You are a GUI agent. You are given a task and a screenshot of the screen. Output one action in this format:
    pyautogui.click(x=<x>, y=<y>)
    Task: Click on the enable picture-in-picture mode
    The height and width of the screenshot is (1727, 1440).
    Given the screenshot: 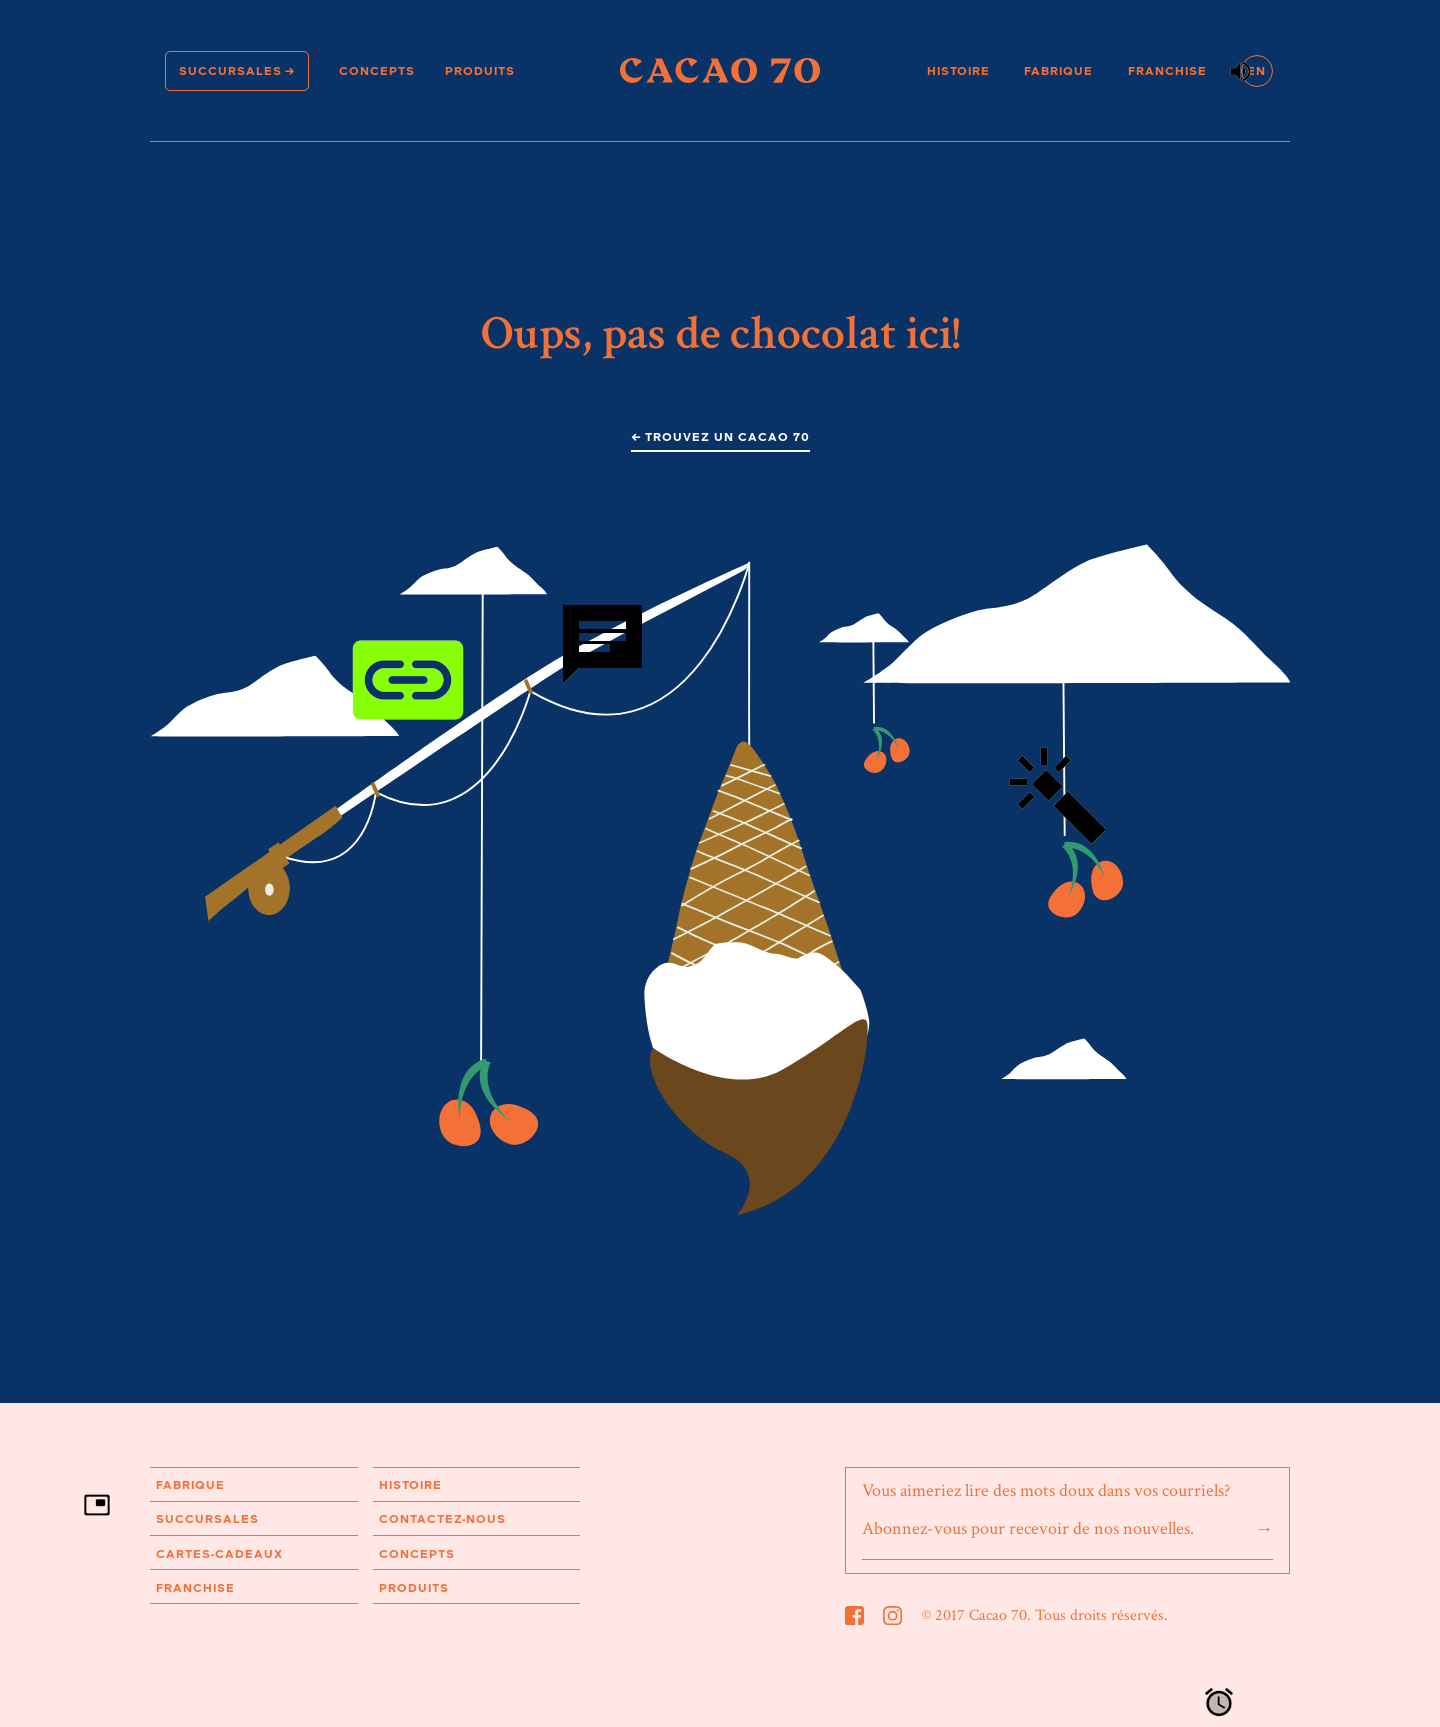 What is the action you would take?
    pyautogui.click(x=97, y=1505)
    